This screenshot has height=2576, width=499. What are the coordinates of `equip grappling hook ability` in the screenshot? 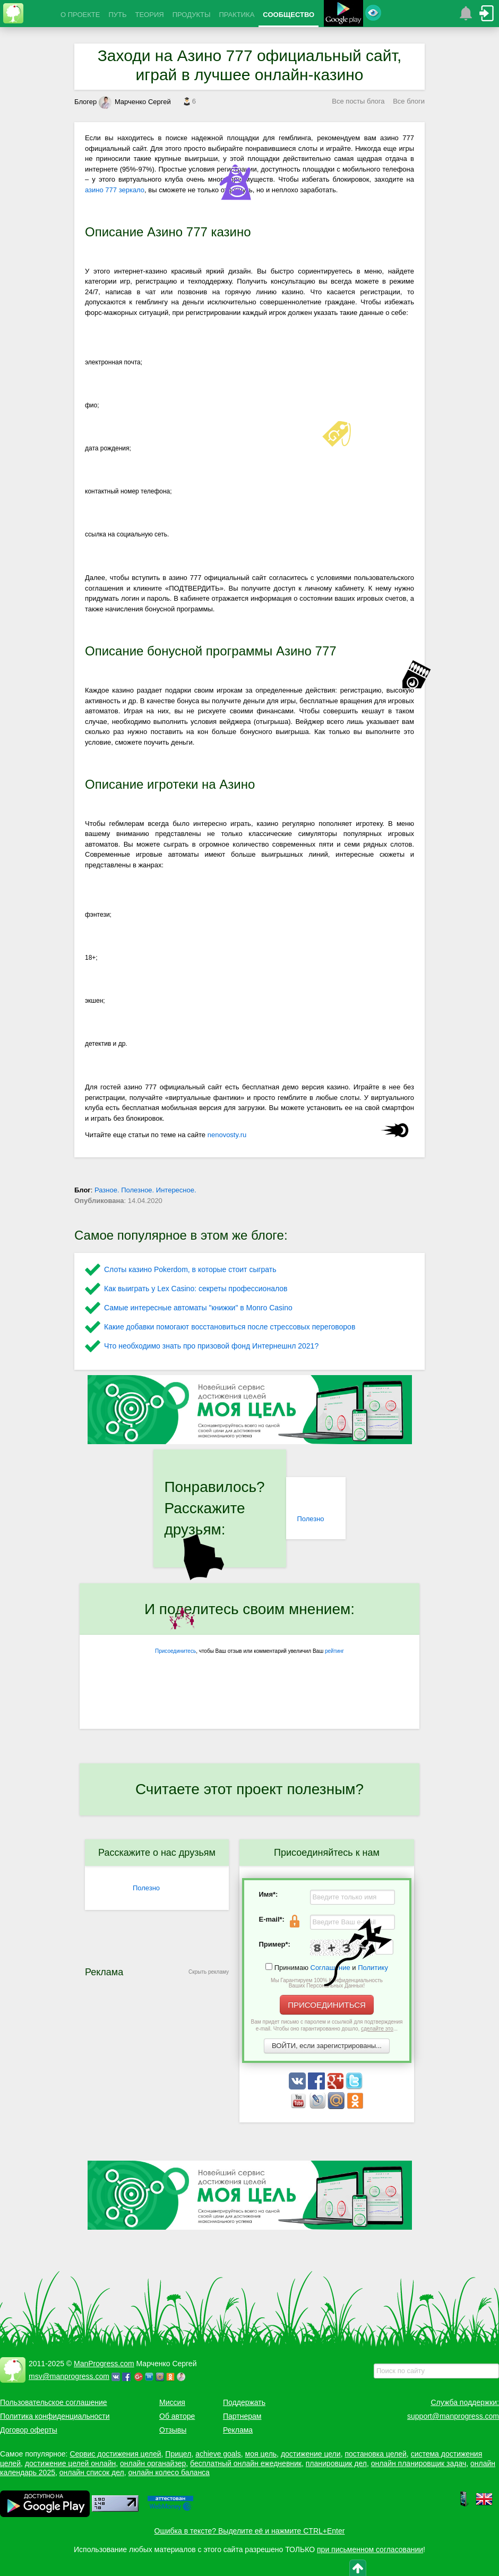 It's located at (358, 1951).